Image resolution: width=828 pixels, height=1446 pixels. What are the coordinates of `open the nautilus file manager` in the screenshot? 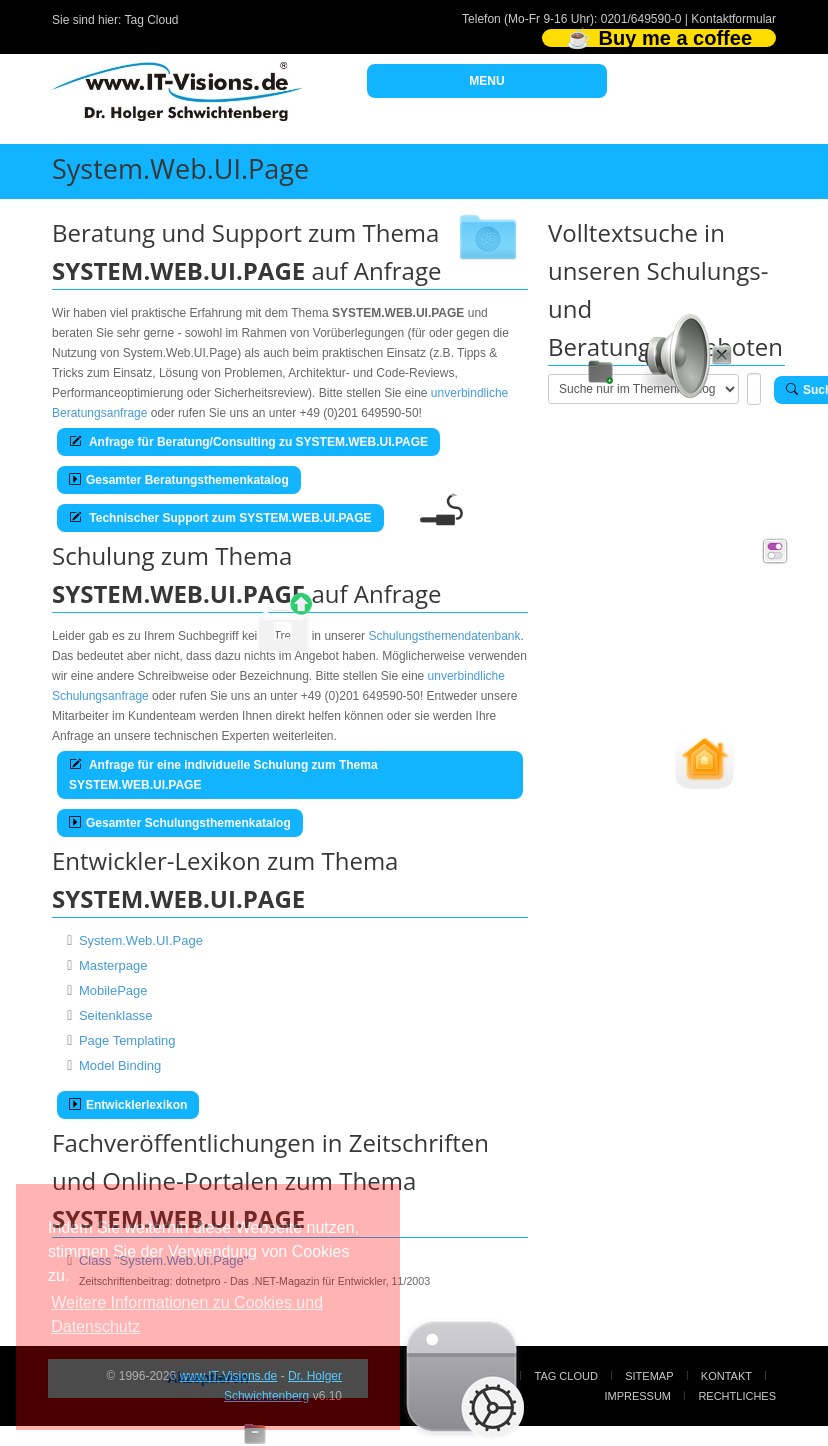 It's located at (255, 1434).